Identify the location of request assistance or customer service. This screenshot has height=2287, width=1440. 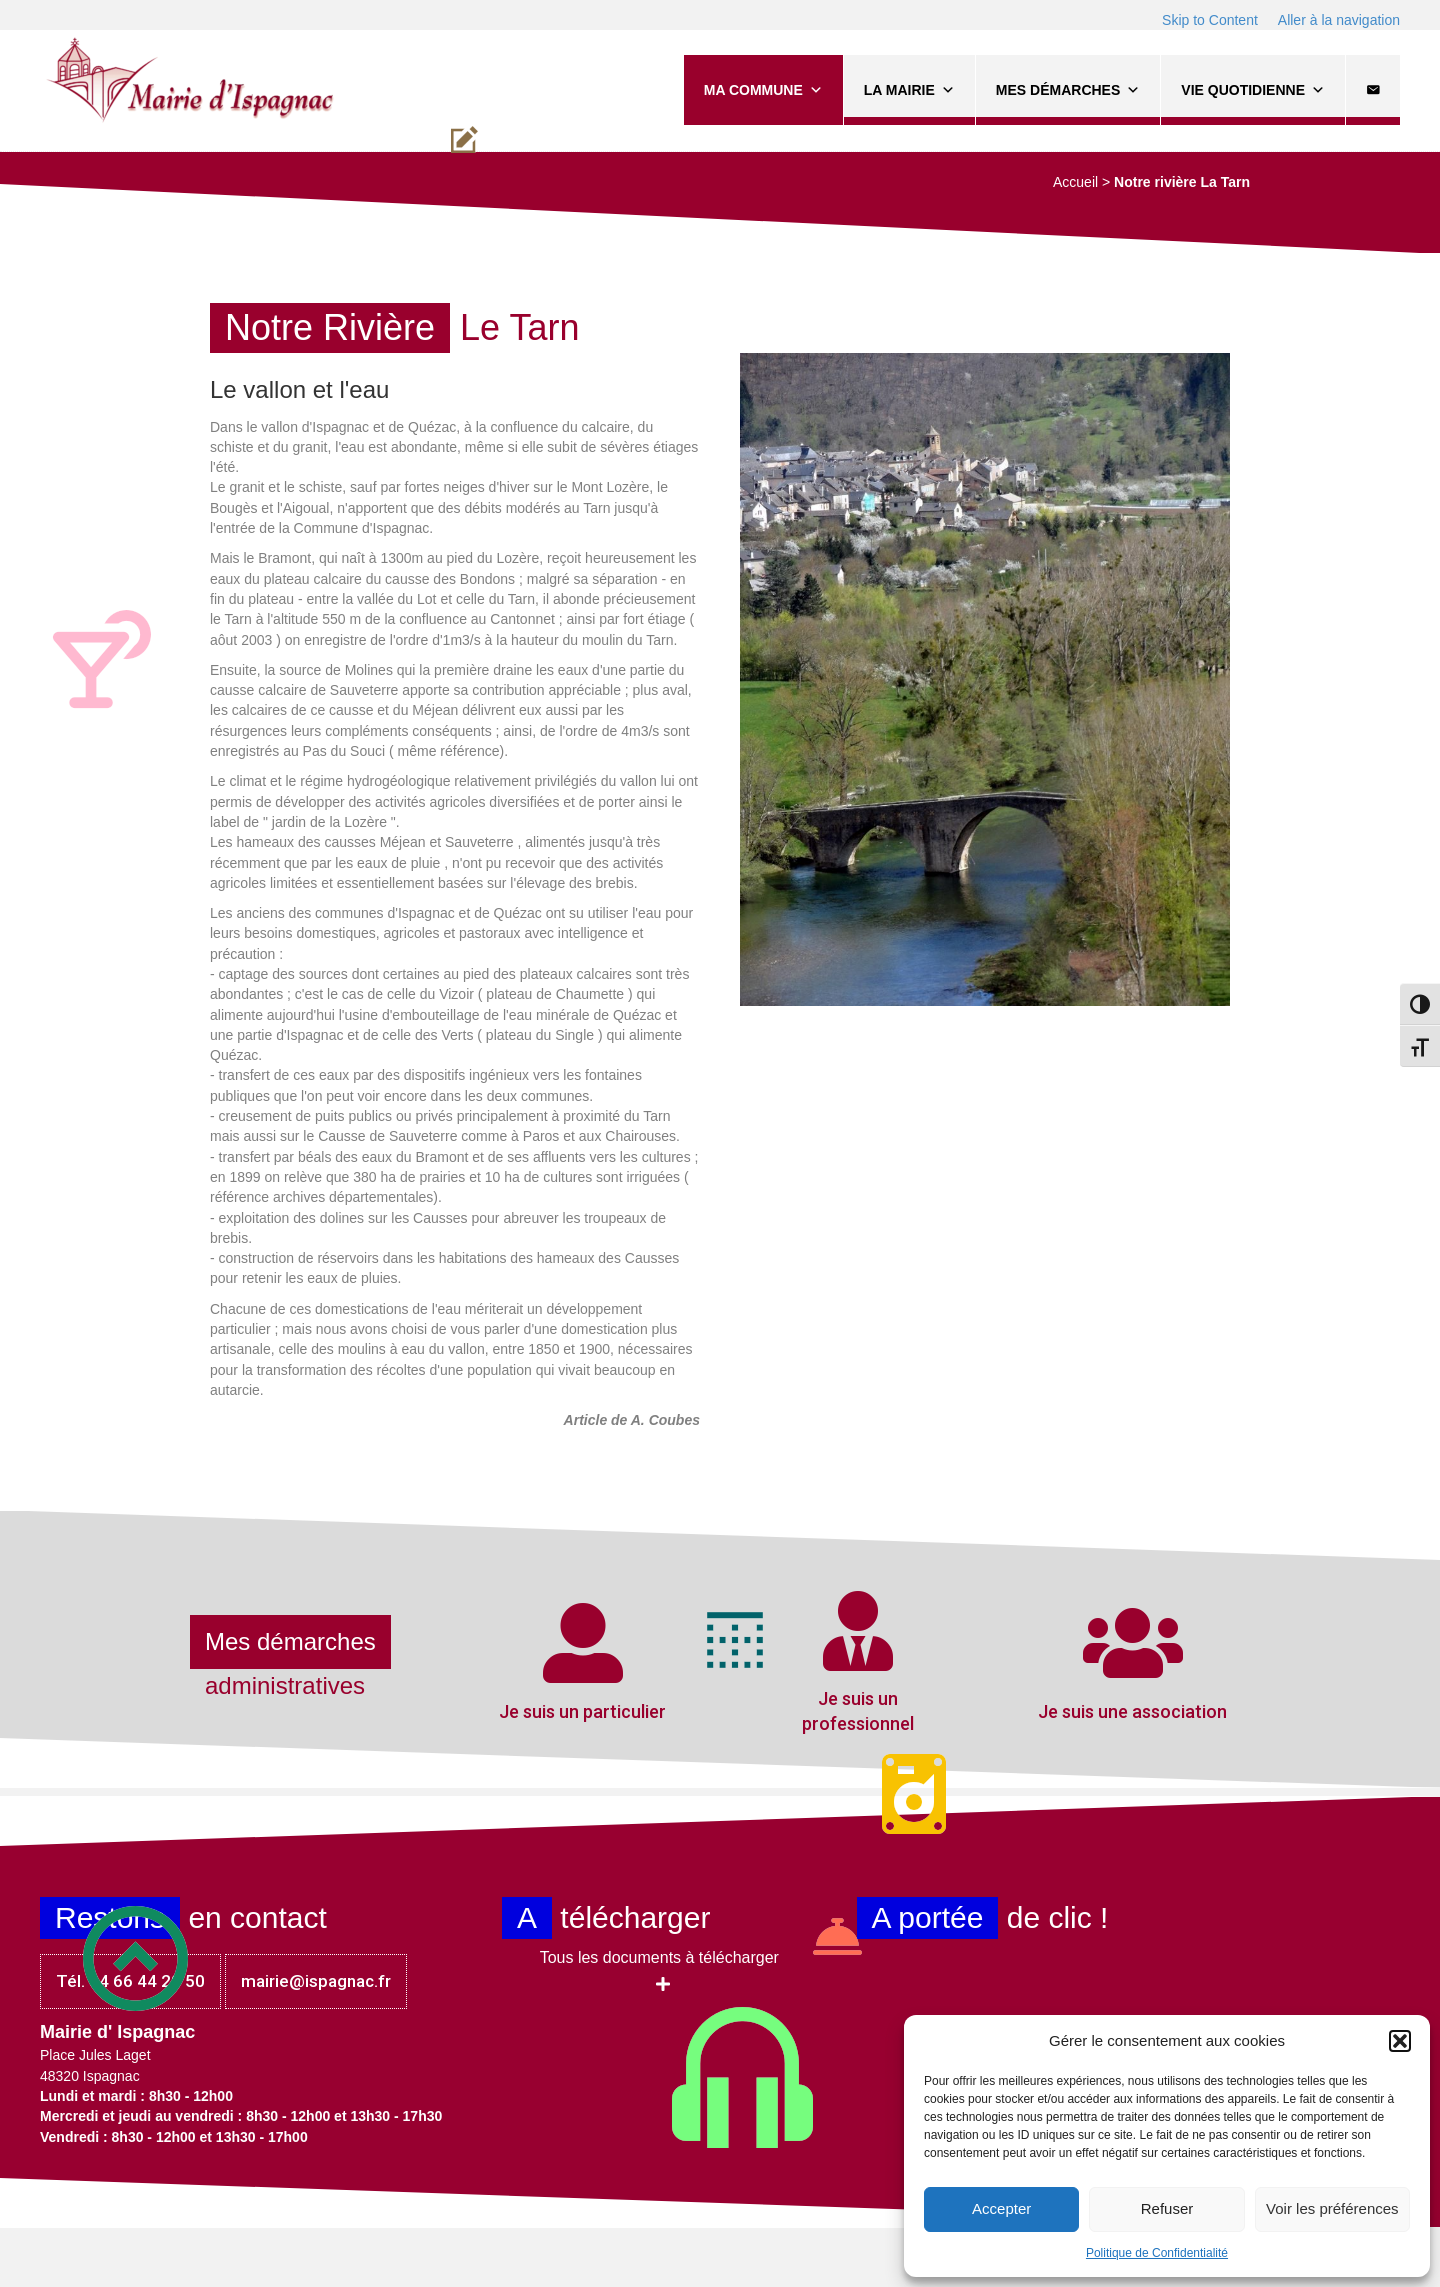
(837, 1936).